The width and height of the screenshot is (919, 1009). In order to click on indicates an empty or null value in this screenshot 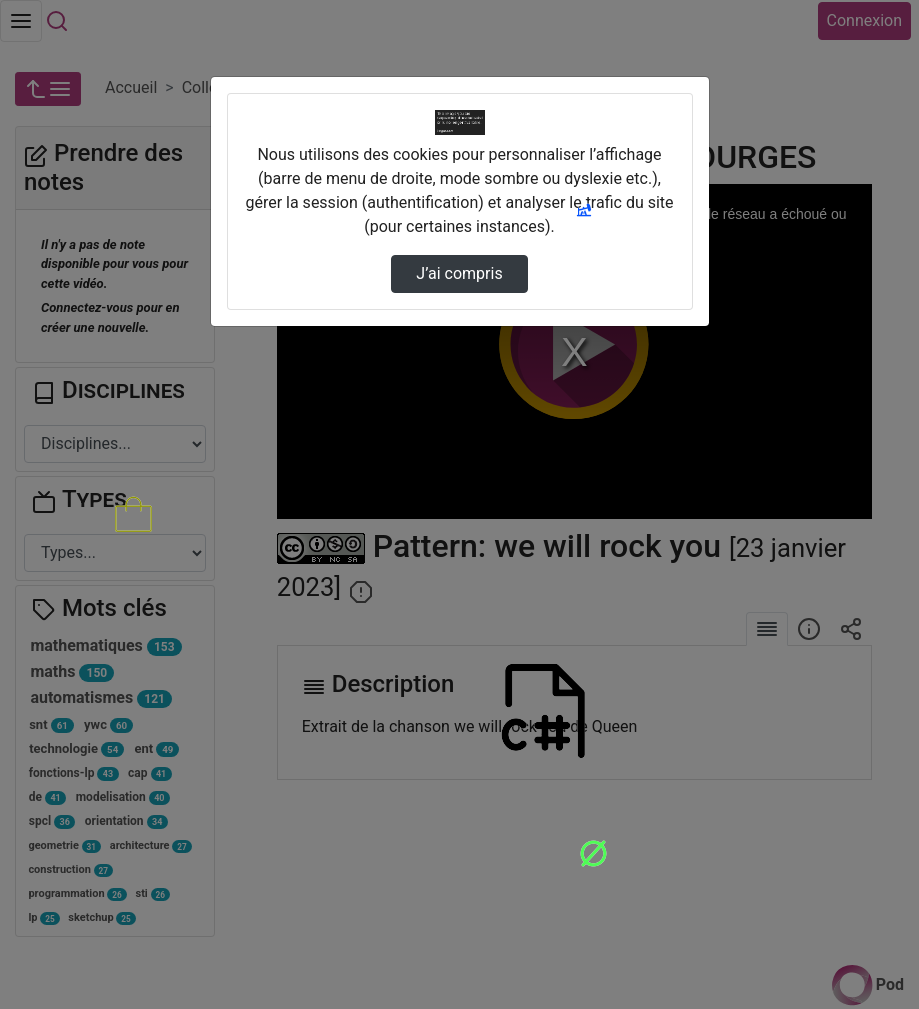, I will do `click(593, 853)`.